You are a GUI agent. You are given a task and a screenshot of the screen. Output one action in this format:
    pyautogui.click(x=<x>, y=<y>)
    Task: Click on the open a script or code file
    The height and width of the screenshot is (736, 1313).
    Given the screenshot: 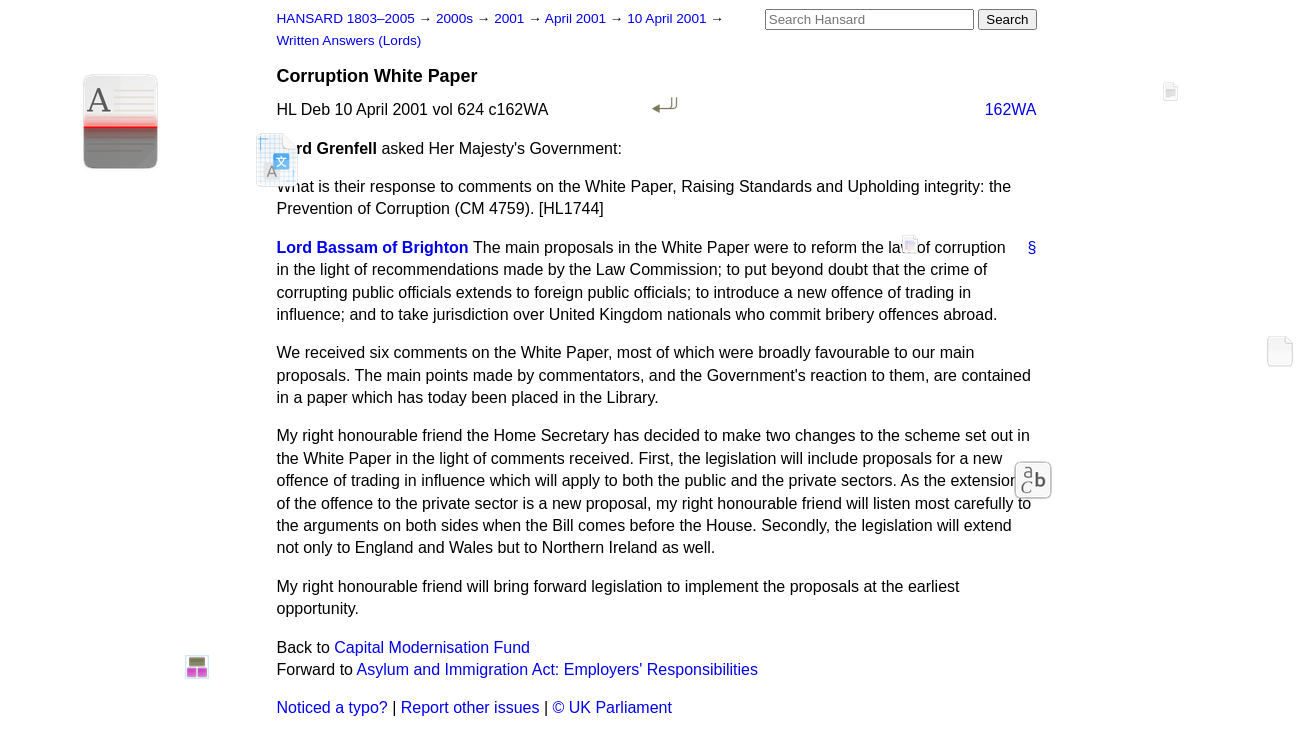 What is the action you would take?
    pyautogui.click(x=910, y=244)
    